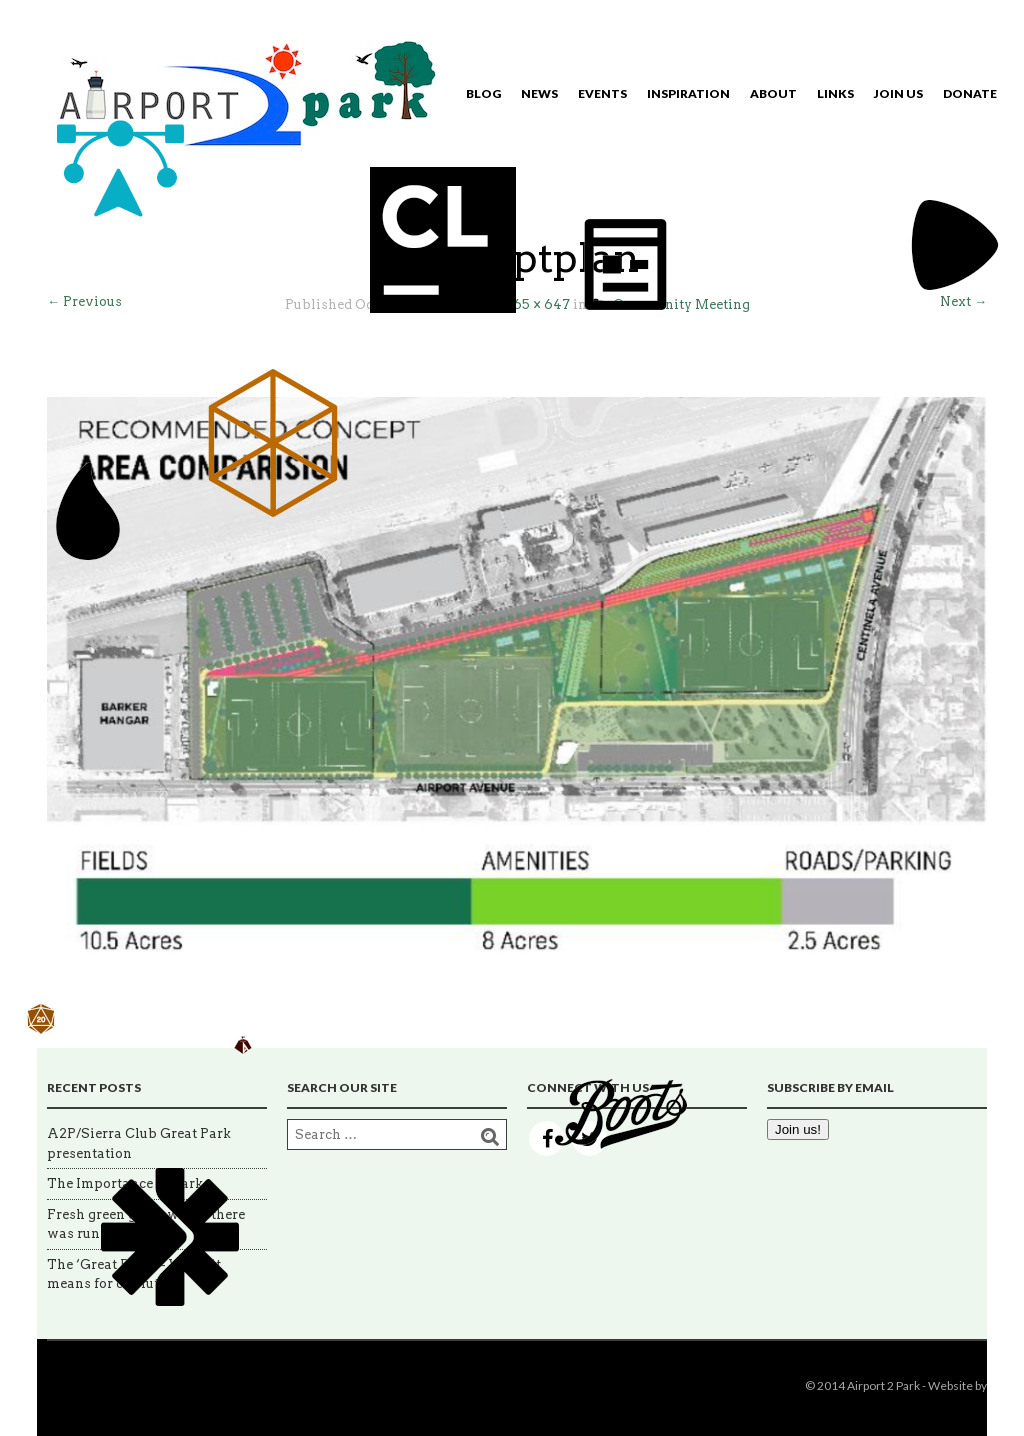 The height and width of the screenshot is (1436, 1024). What do you see at coordinates (120, 168) in the screenshot?
I see `SVGtrace logo` at bounding box center [120, 168].